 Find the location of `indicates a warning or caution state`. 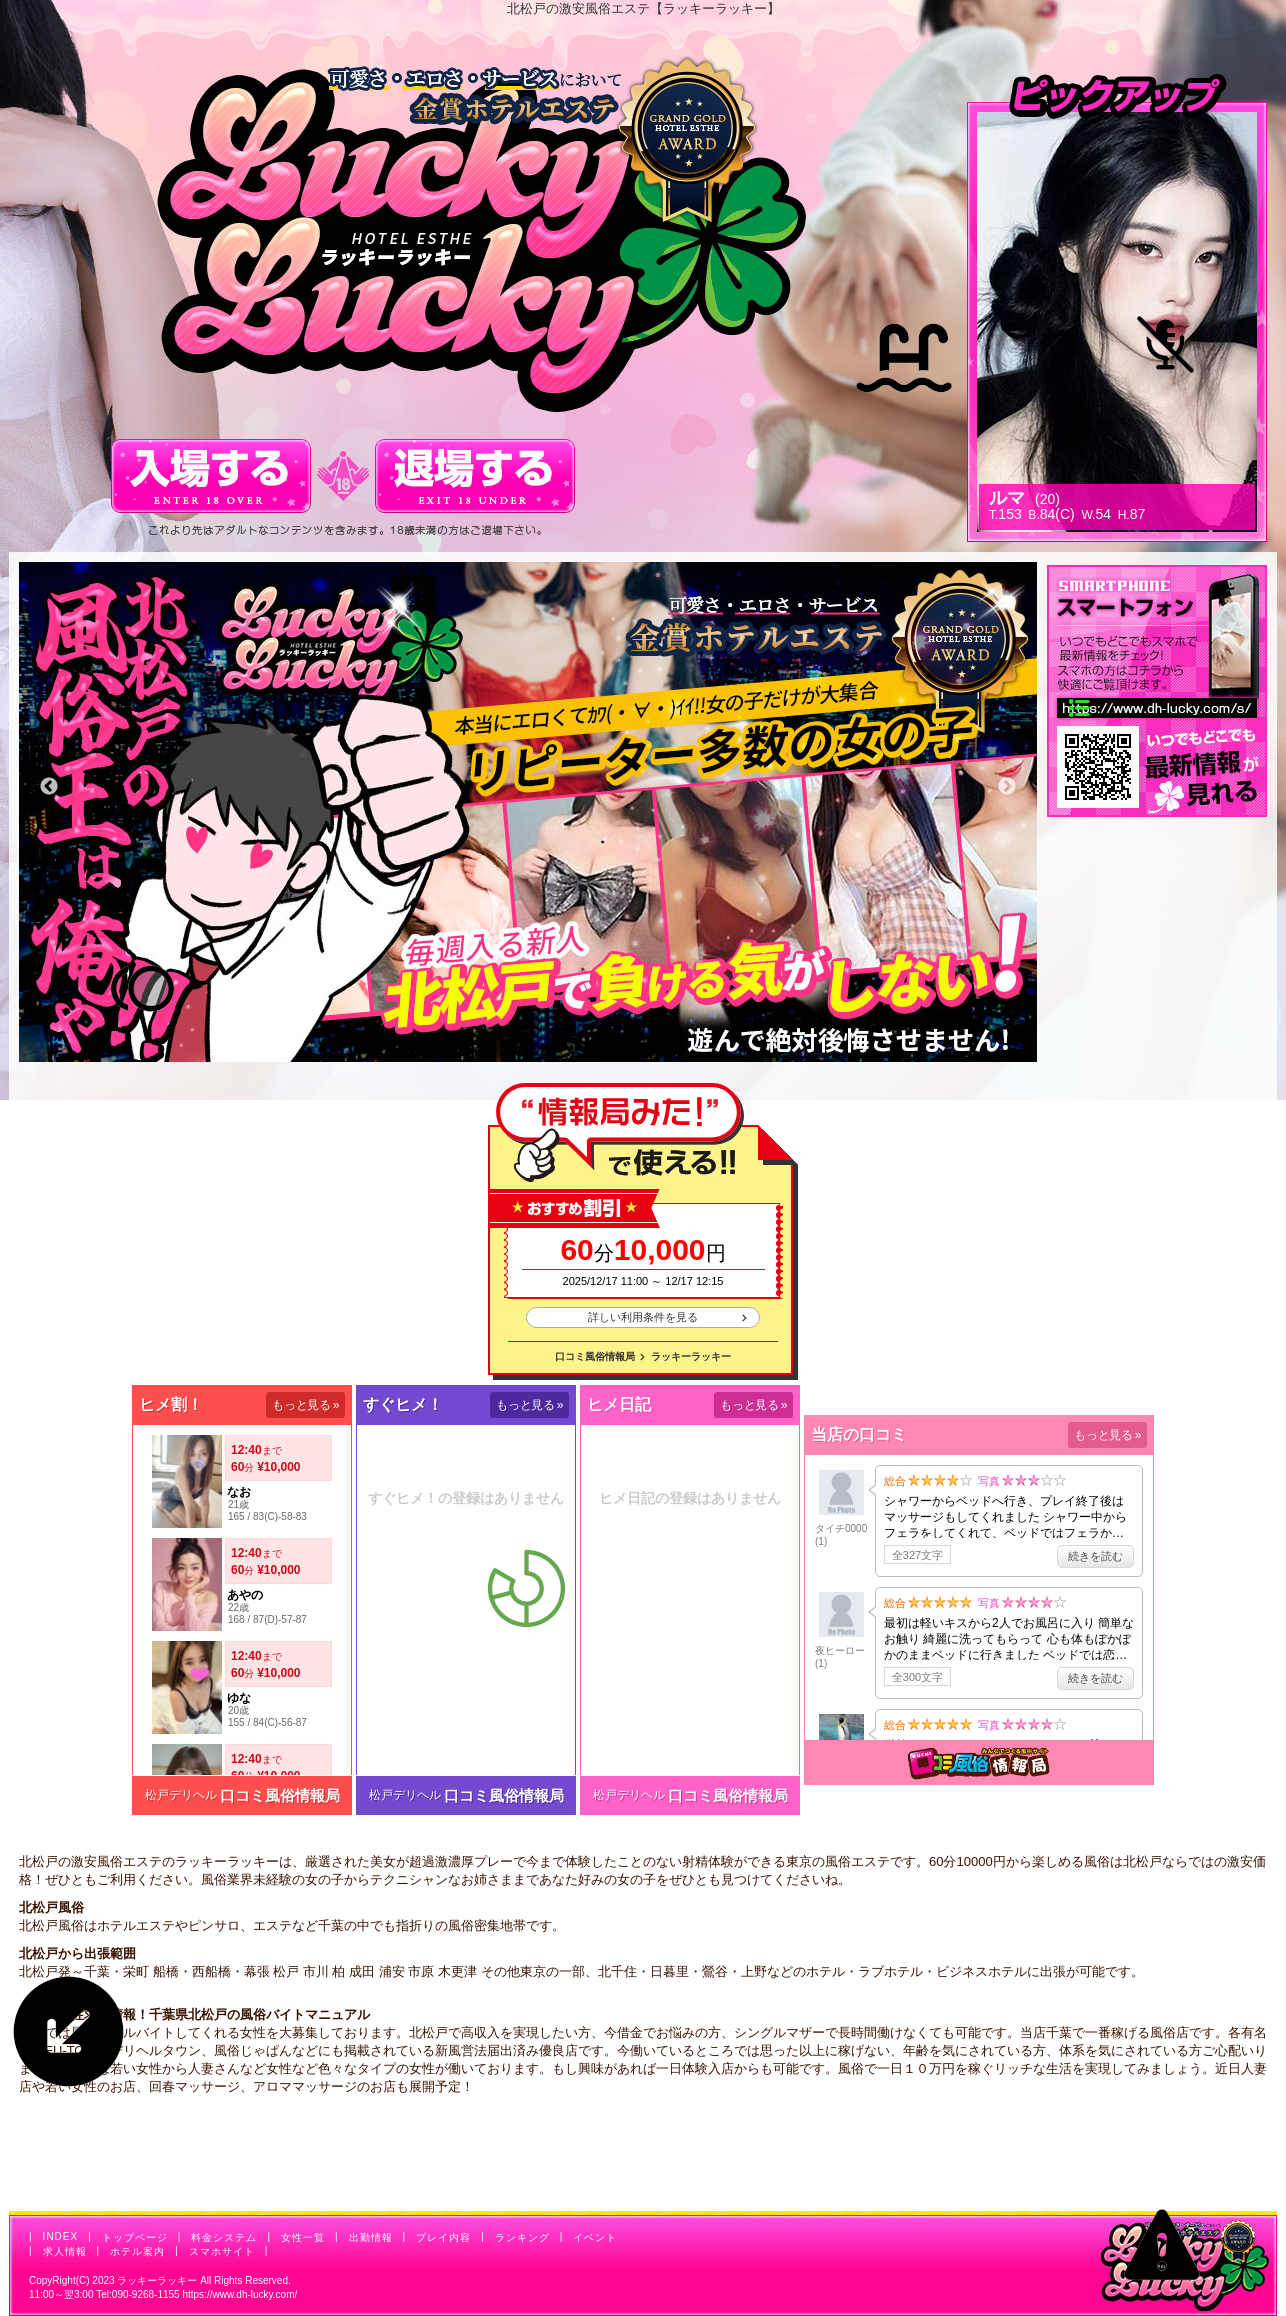

indicates a warning or caution state is located at coordinates (1162, 2247).